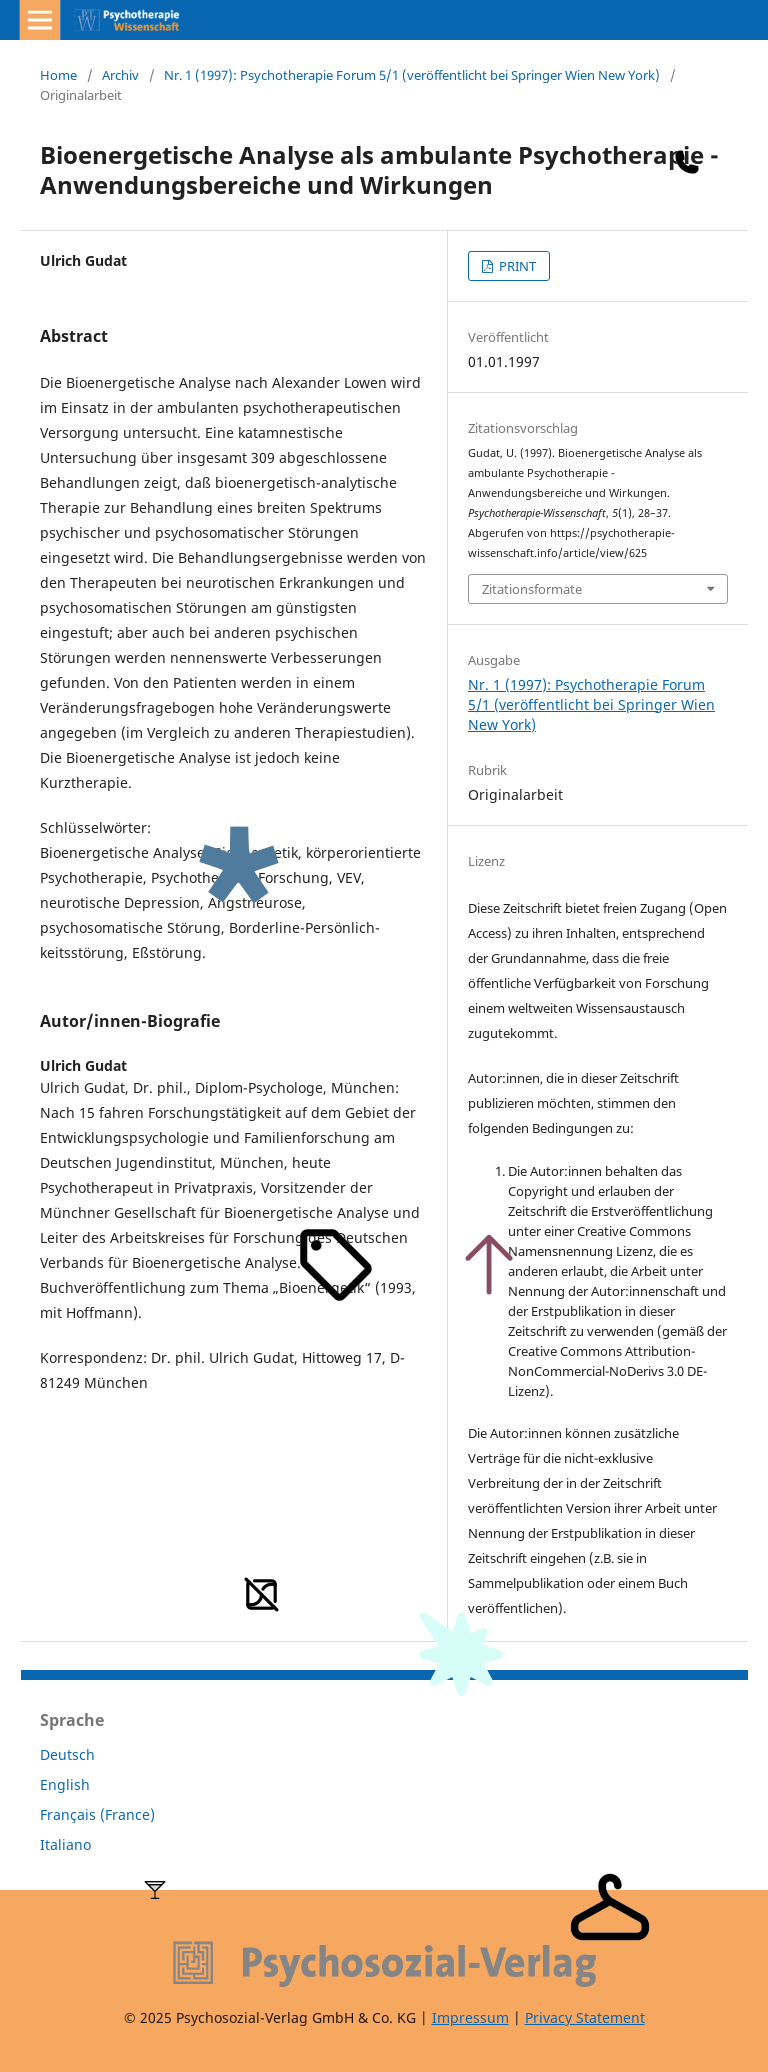 The height and width of the screenshot is (2072, 768). I want to click on diaspora social network logo, so click(239, 865).